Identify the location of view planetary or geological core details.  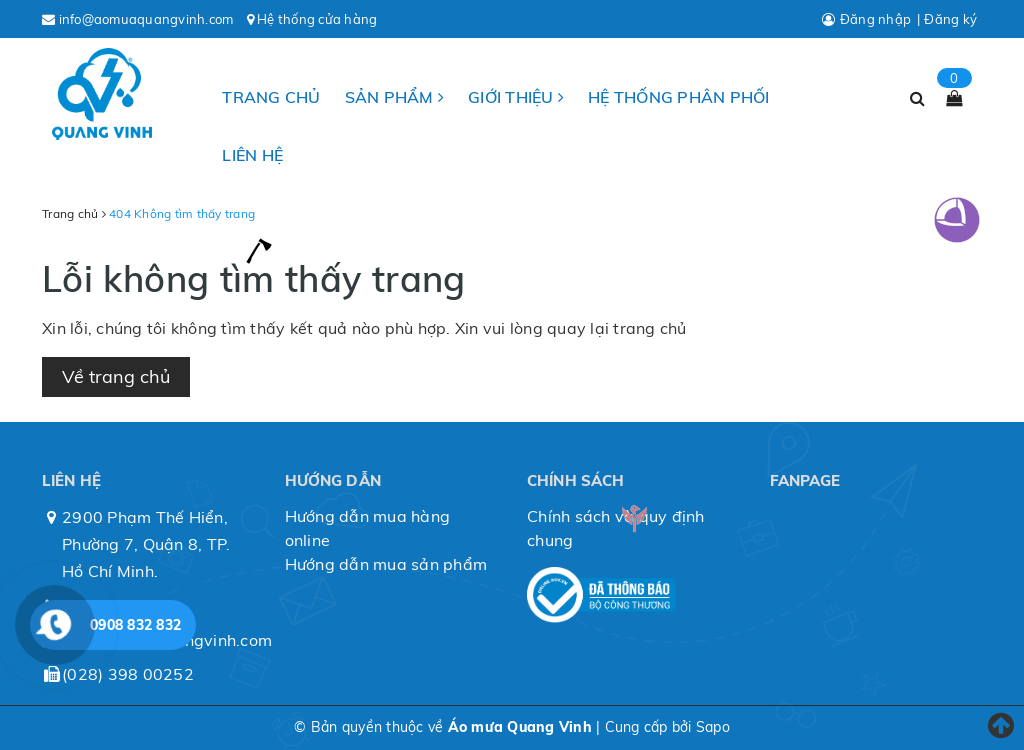
(957, 220).